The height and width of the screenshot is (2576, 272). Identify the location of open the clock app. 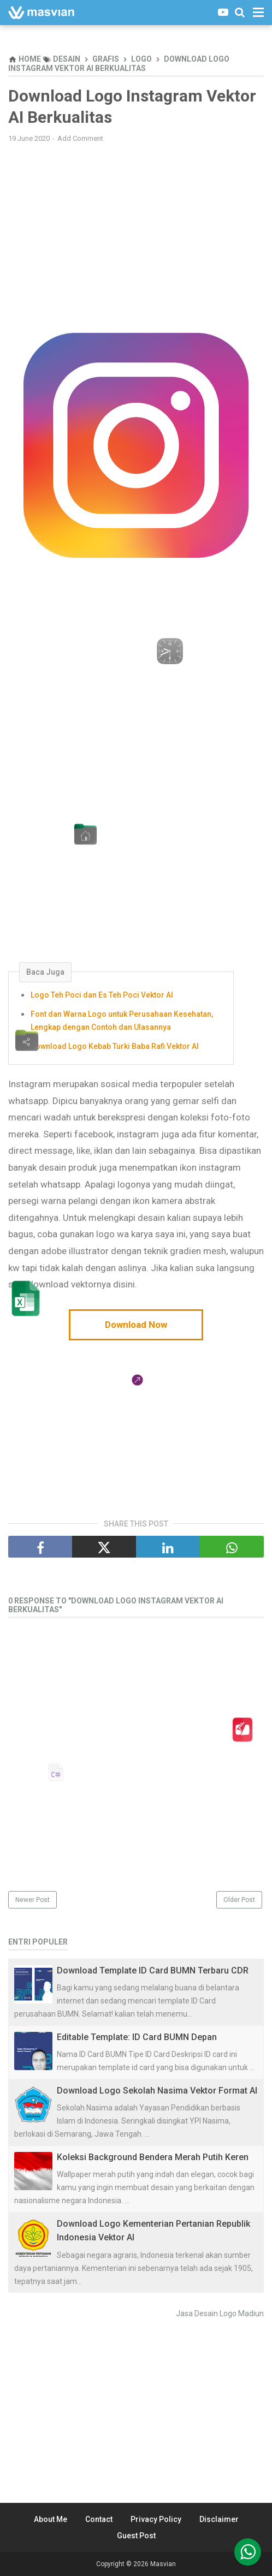
(170, 651).